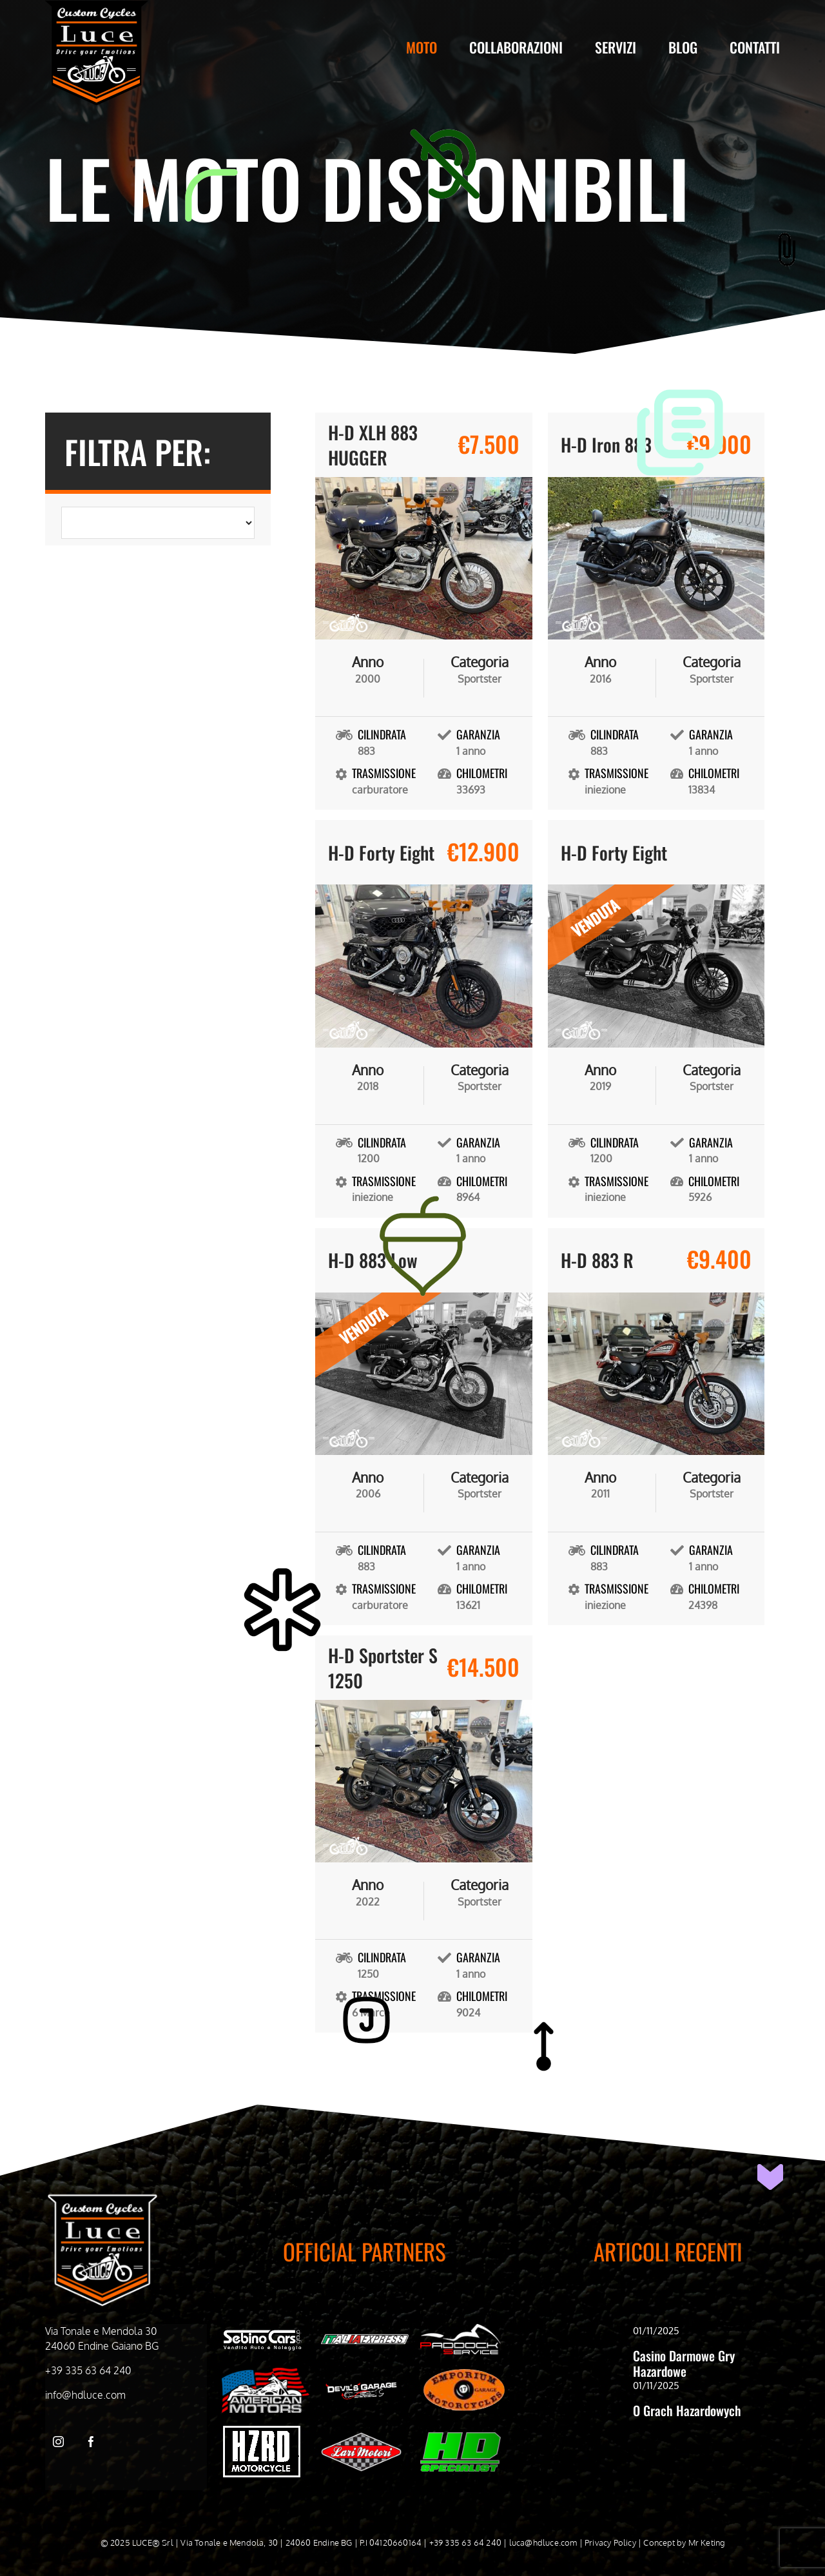  Describe the element at coordinates (445, 164) in the screenshot. I see `mute audio or disable listening` at that location.